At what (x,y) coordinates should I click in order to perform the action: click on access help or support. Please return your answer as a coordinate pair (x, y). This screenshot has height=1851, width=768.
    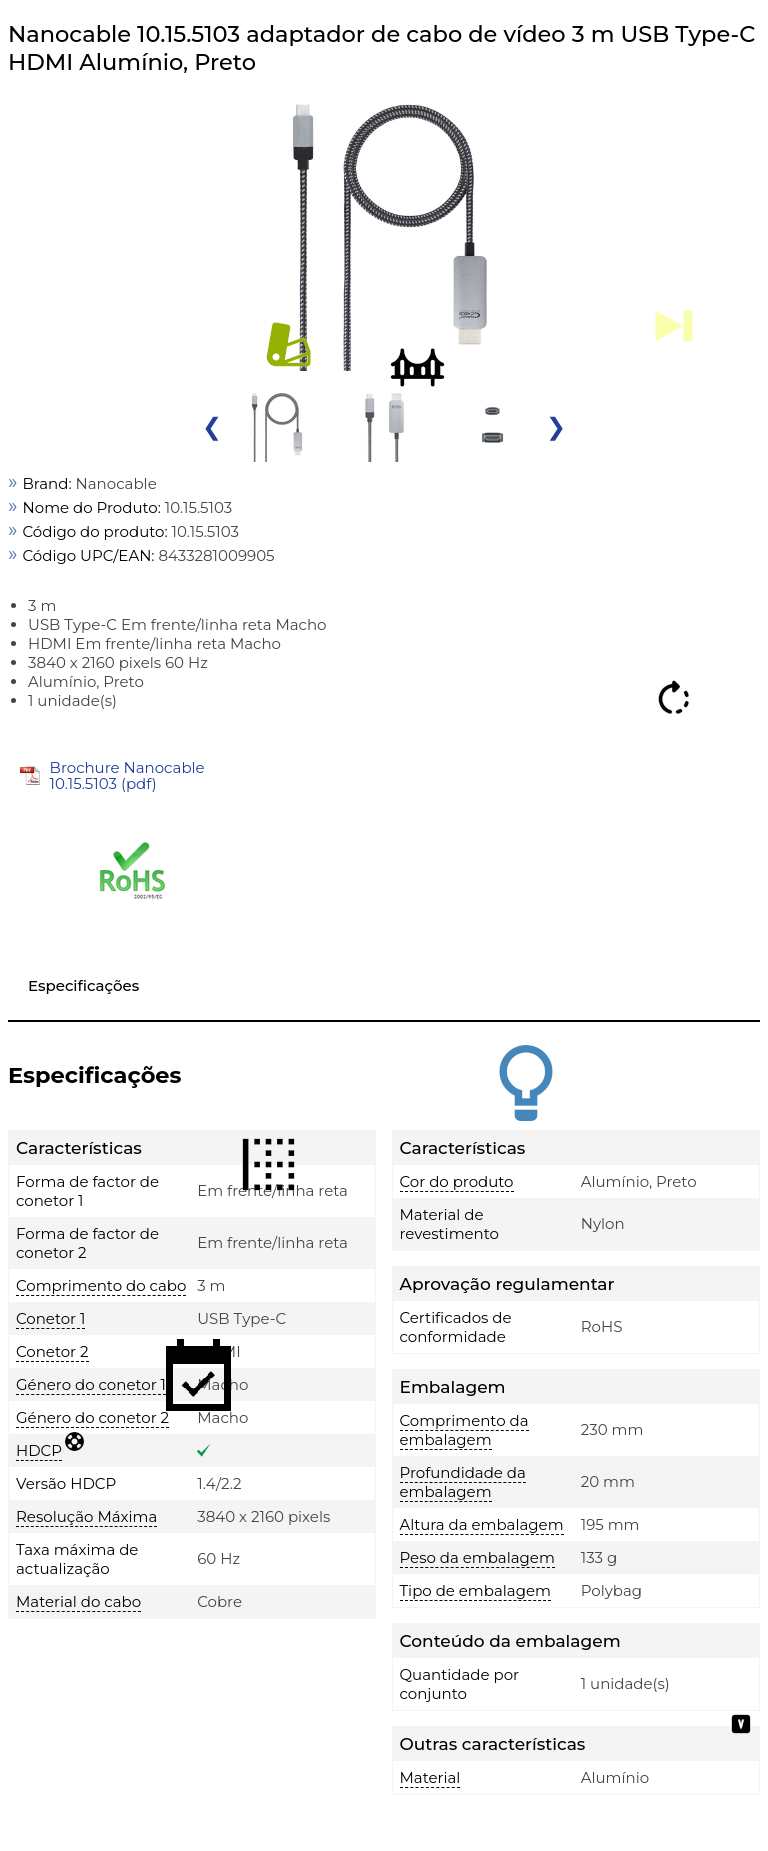
    Looking at the image, I should click on (74, 1441).